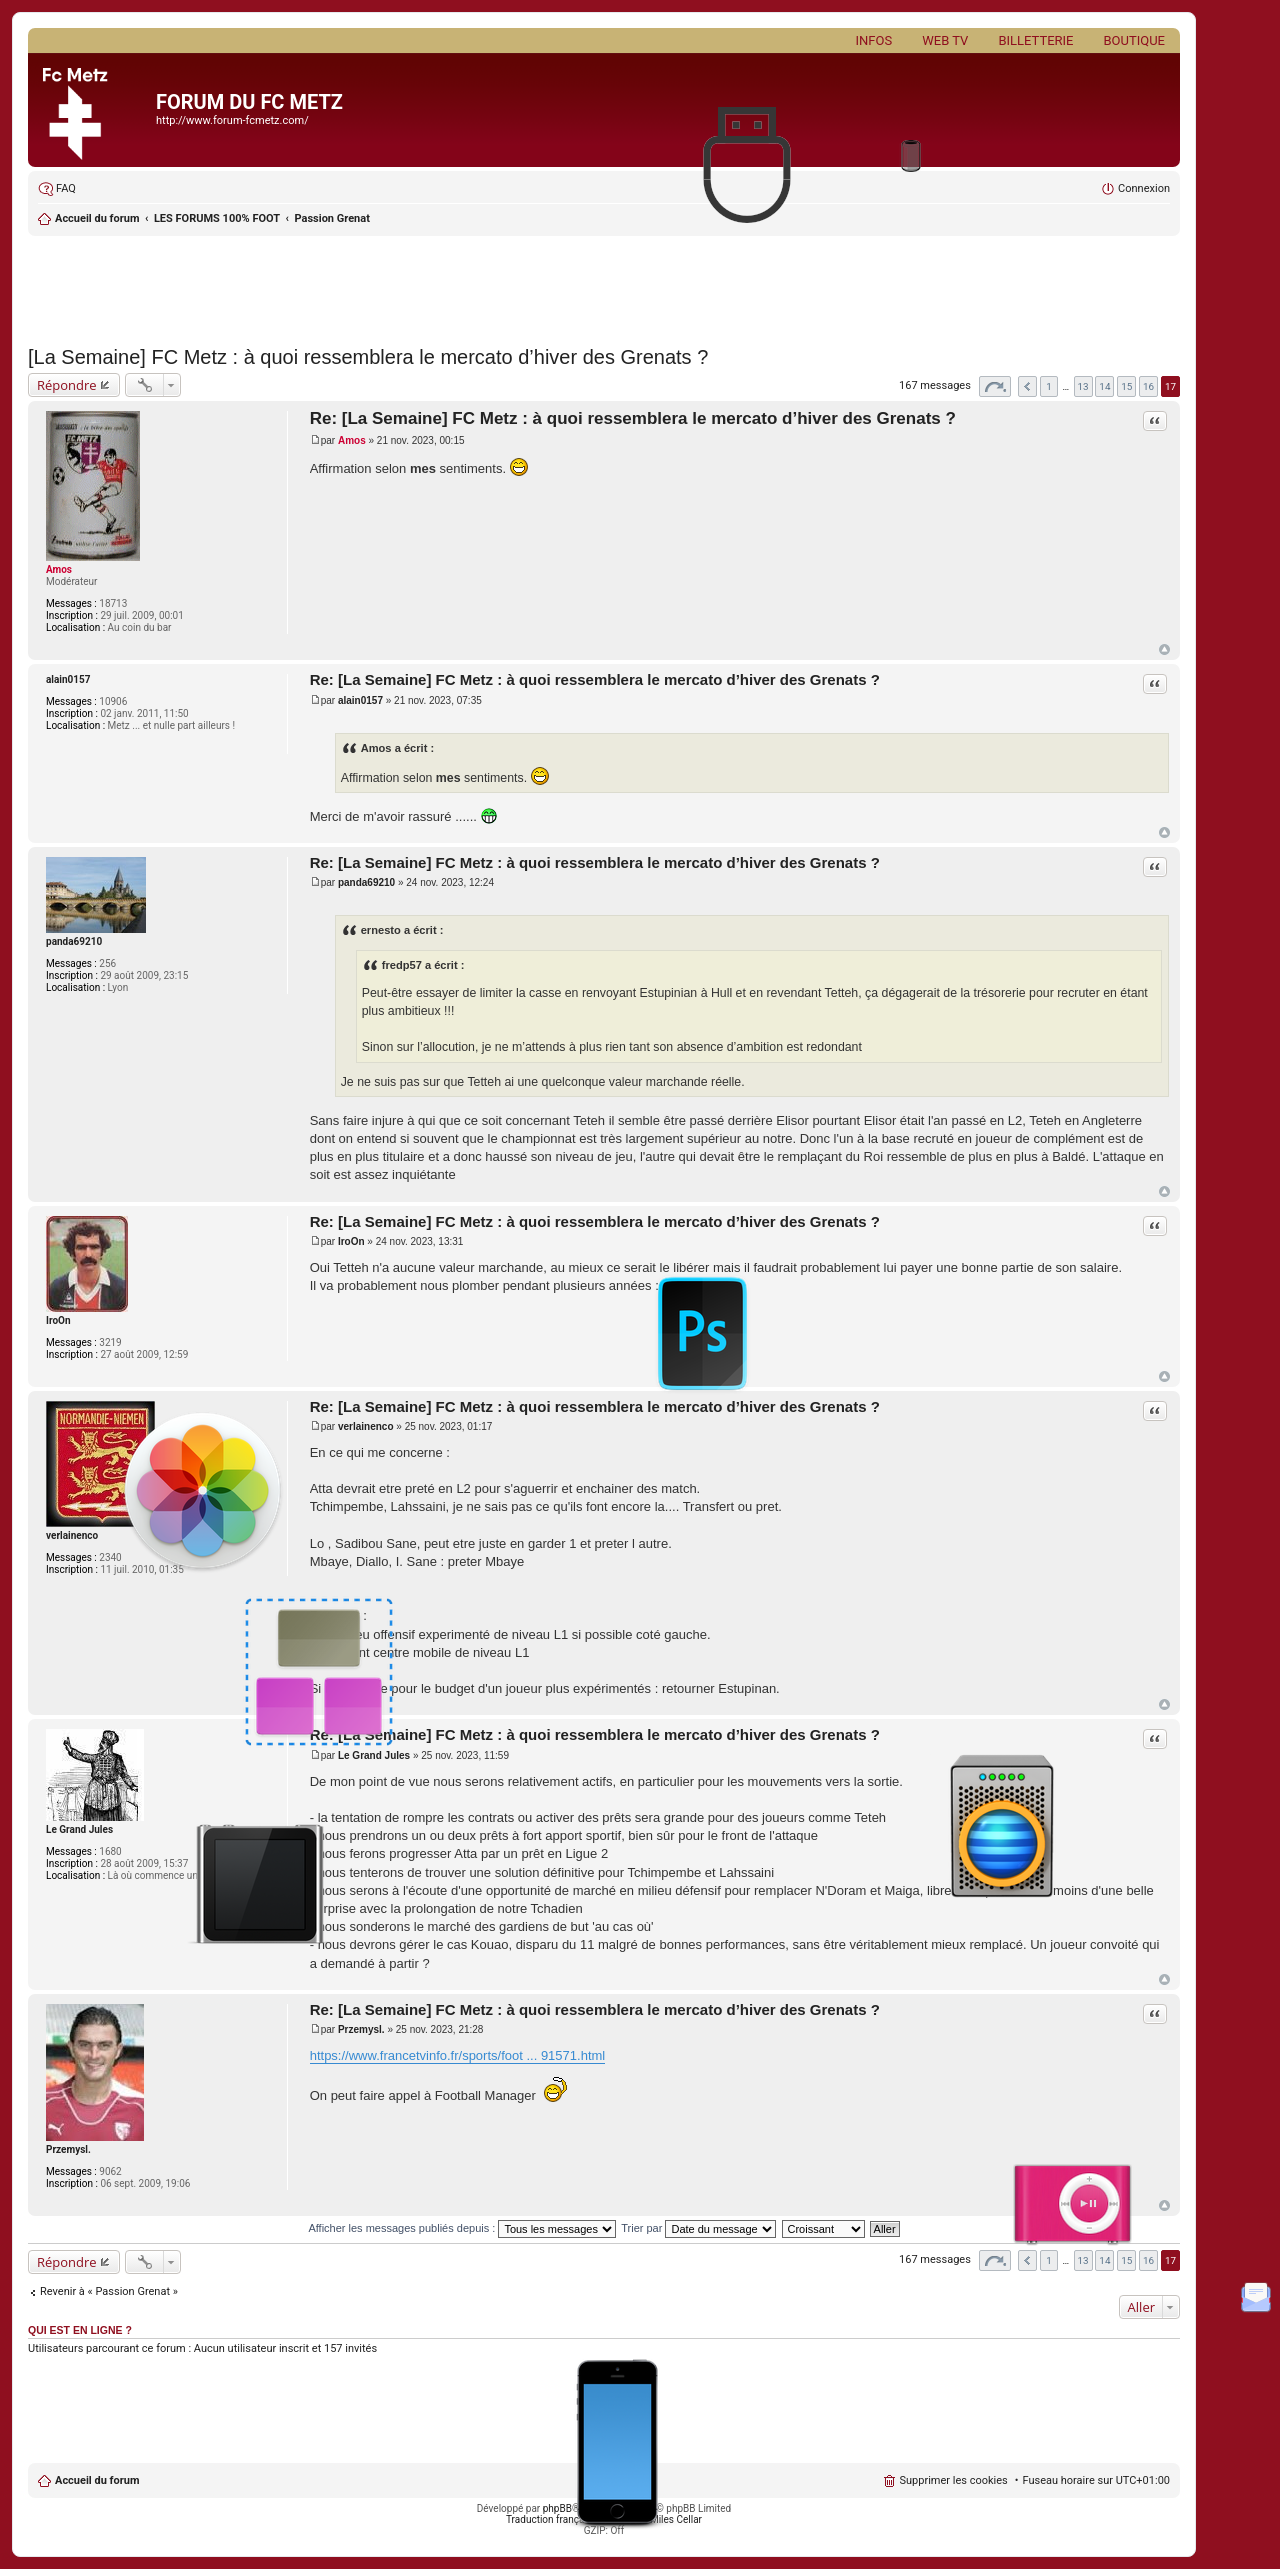 This screenshot has height=2569, width=1280. Describe the element at coordinates (1072, 2182) in the screenshot. I see `pink iPod shuffle device icon` at that location.